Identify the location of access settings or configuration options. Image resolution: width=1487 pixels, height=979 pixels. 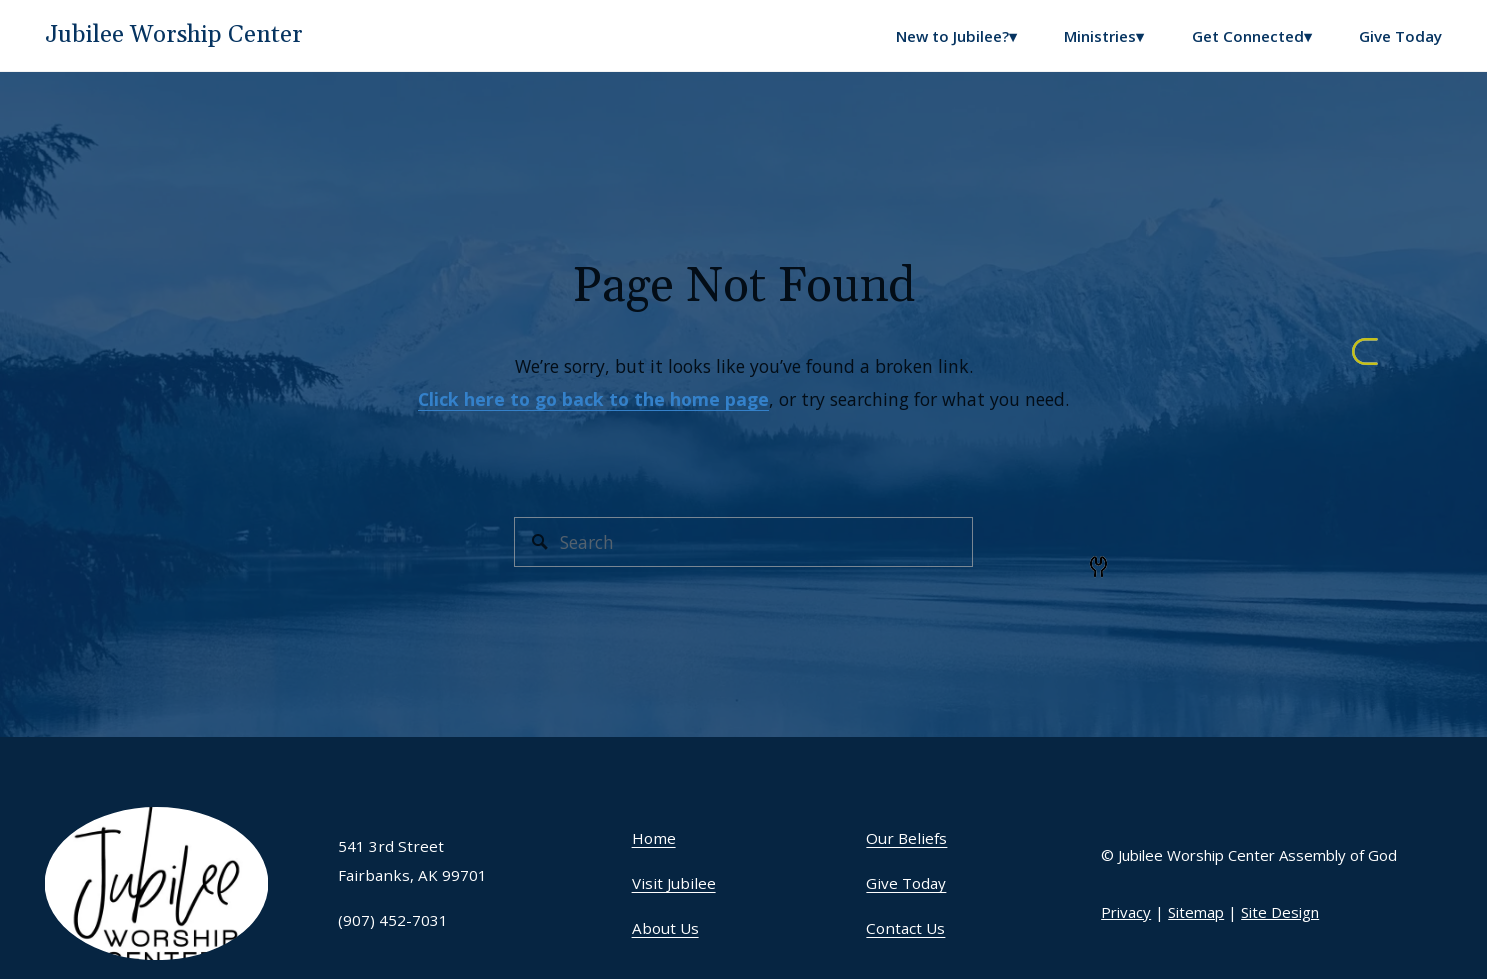
(1098, 566).